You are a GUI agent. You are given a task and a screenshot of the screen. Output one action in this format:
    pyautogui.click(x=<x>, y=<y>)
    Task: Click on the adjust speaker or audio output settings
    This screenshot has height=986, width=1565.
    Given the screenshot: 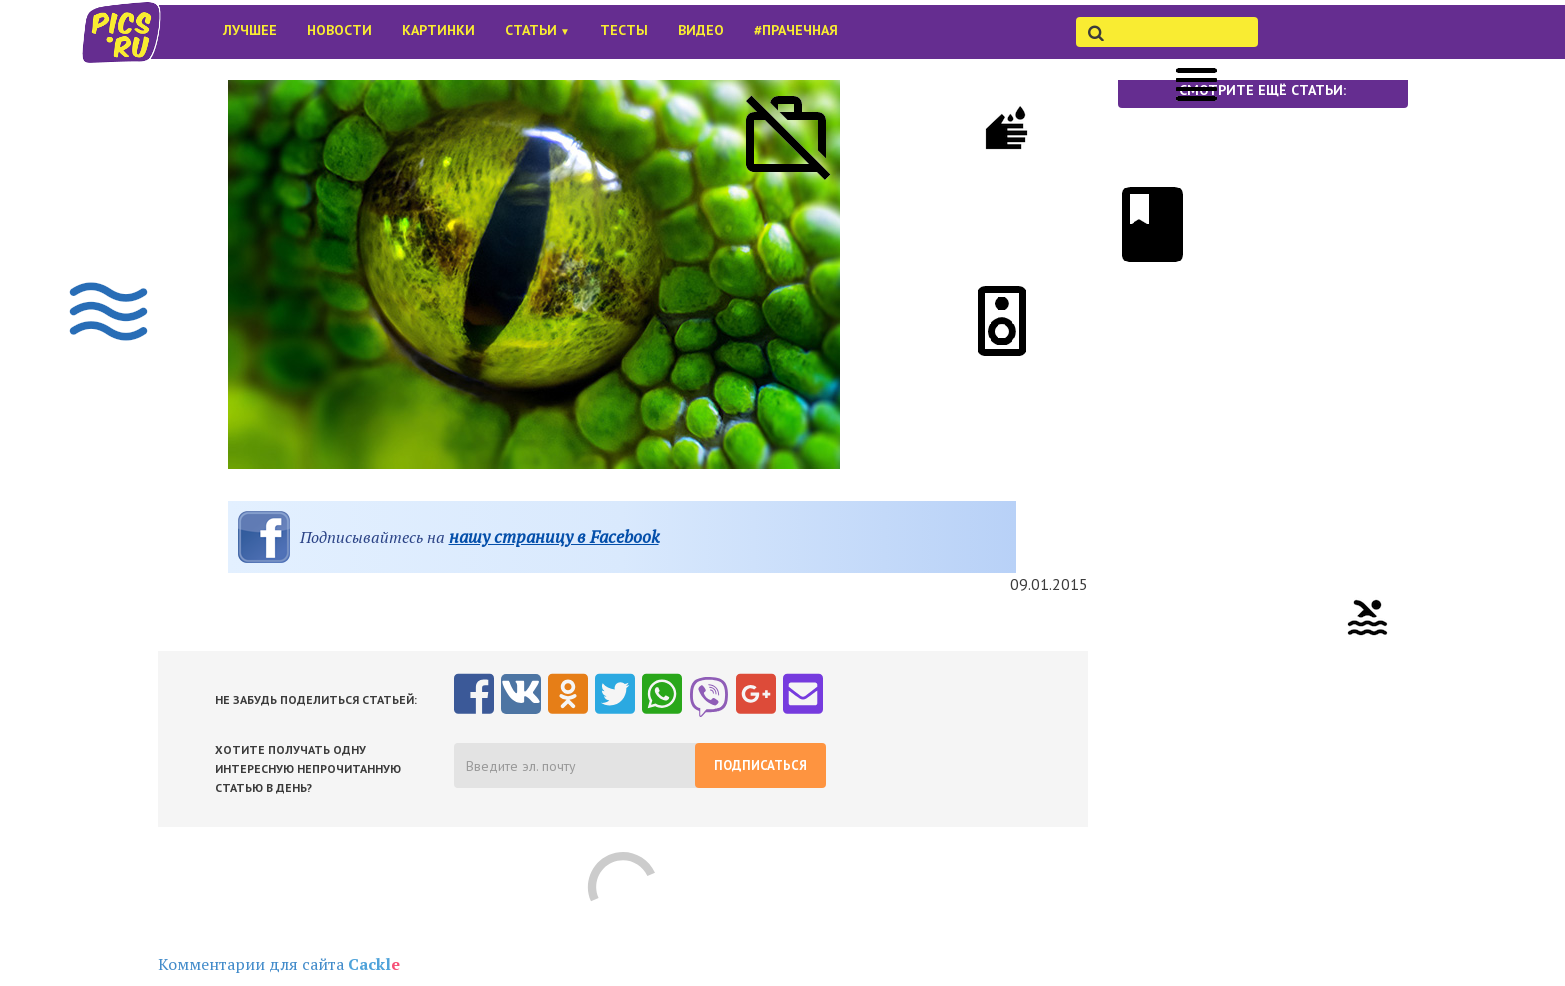 What is the action you would take?
    pyautogui.click(x=1002, y=321)
    